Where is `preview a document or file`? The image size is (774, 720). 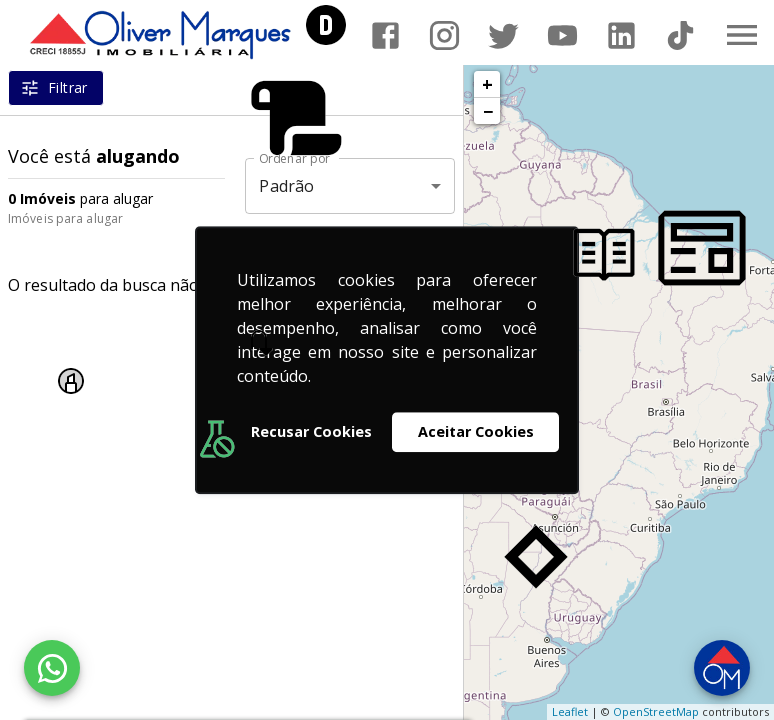 preview a document or file is located at coordinates (702, 248).